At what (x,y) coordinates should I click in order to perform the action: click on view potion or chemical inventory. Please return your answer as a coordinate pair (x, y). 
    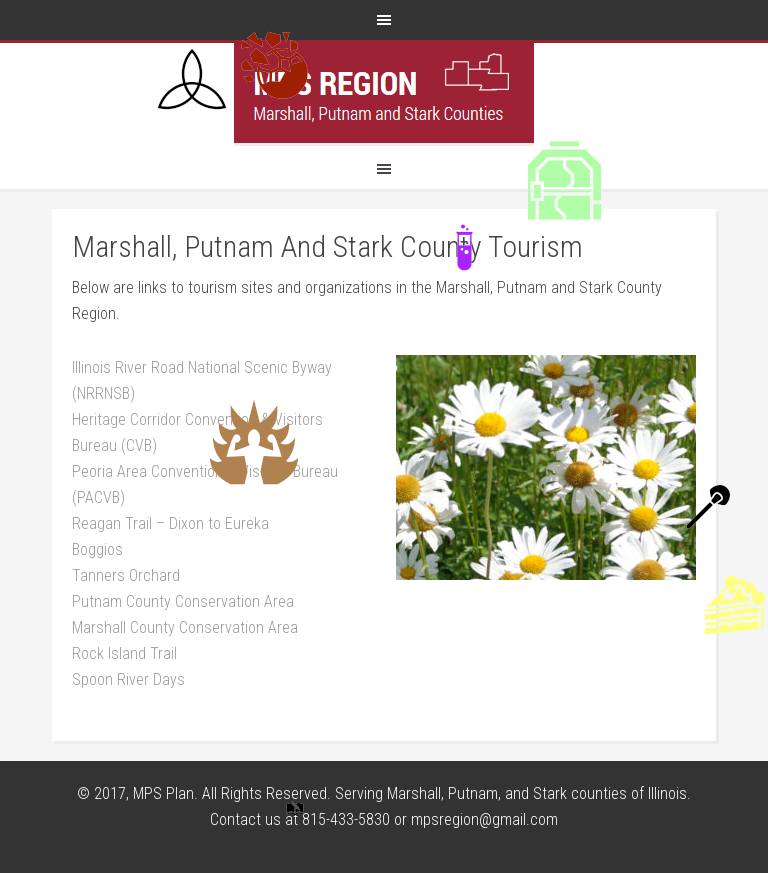
    Looking at the image, I should click on (464, 247).